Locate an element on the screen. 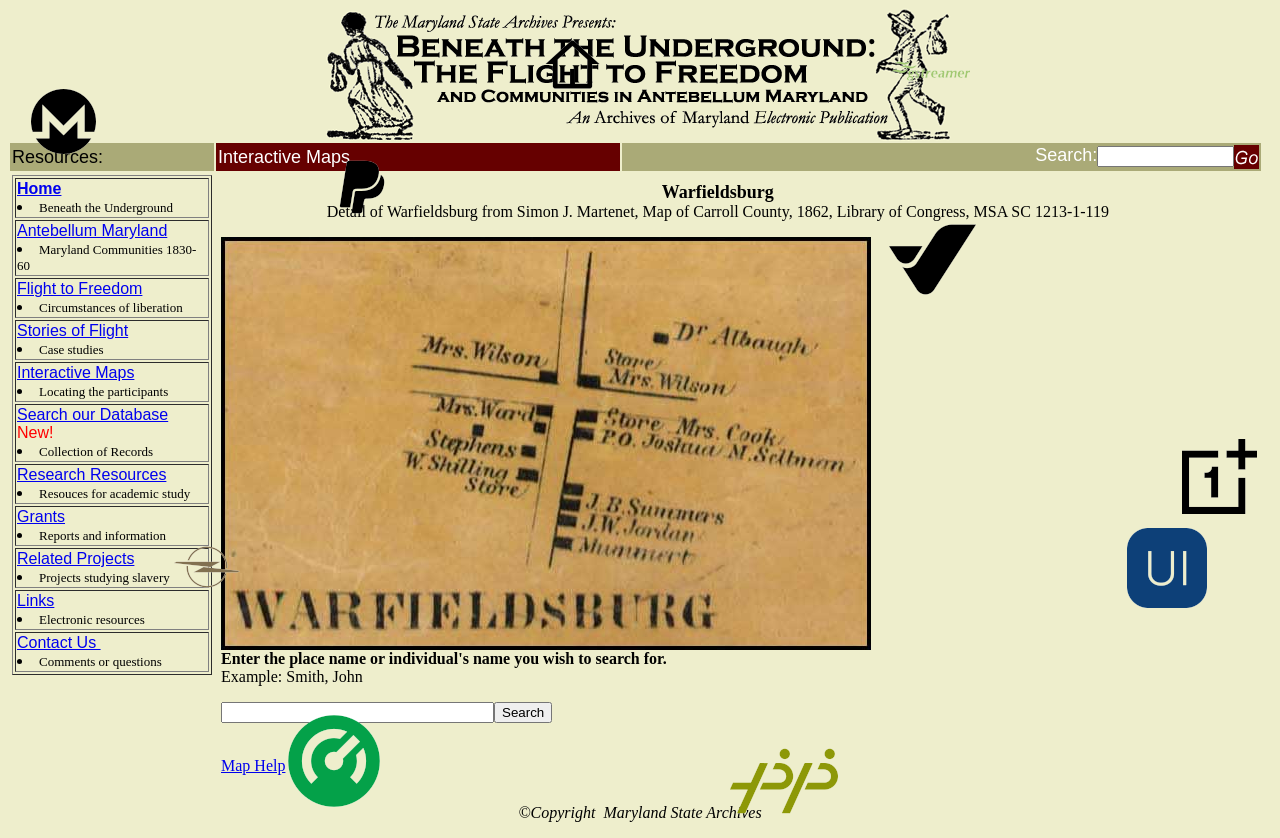 The width and height of the screenshot is (1280, 838). voip.ms logo is located at coordinates (932, 259).